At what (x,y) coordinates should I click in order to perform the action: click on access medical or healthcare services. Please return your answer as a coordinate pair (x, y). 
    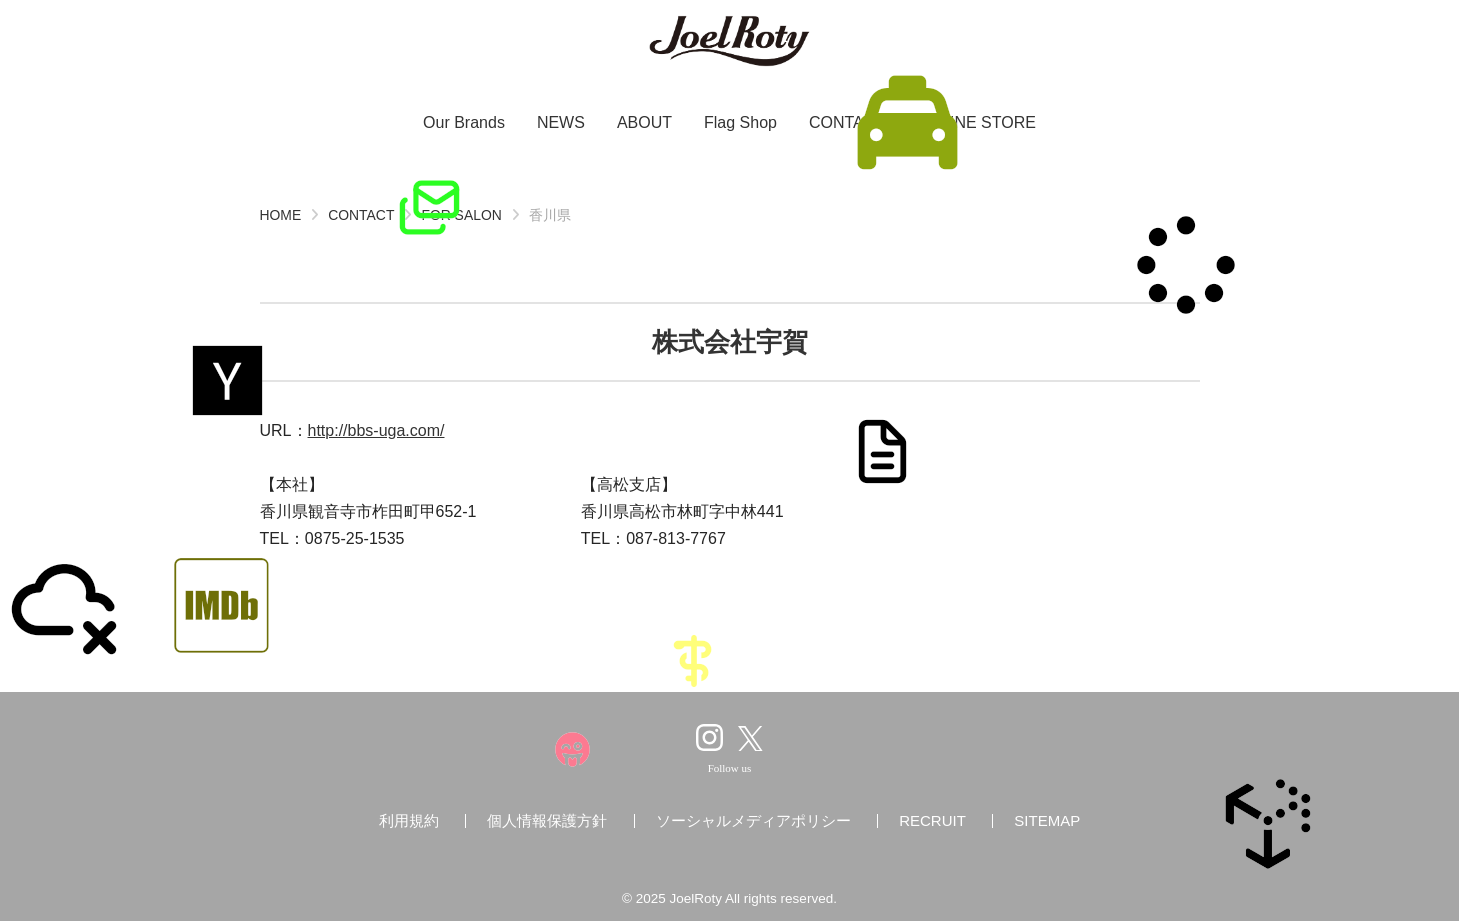
    Looking at the image, I should click on (694, 661).